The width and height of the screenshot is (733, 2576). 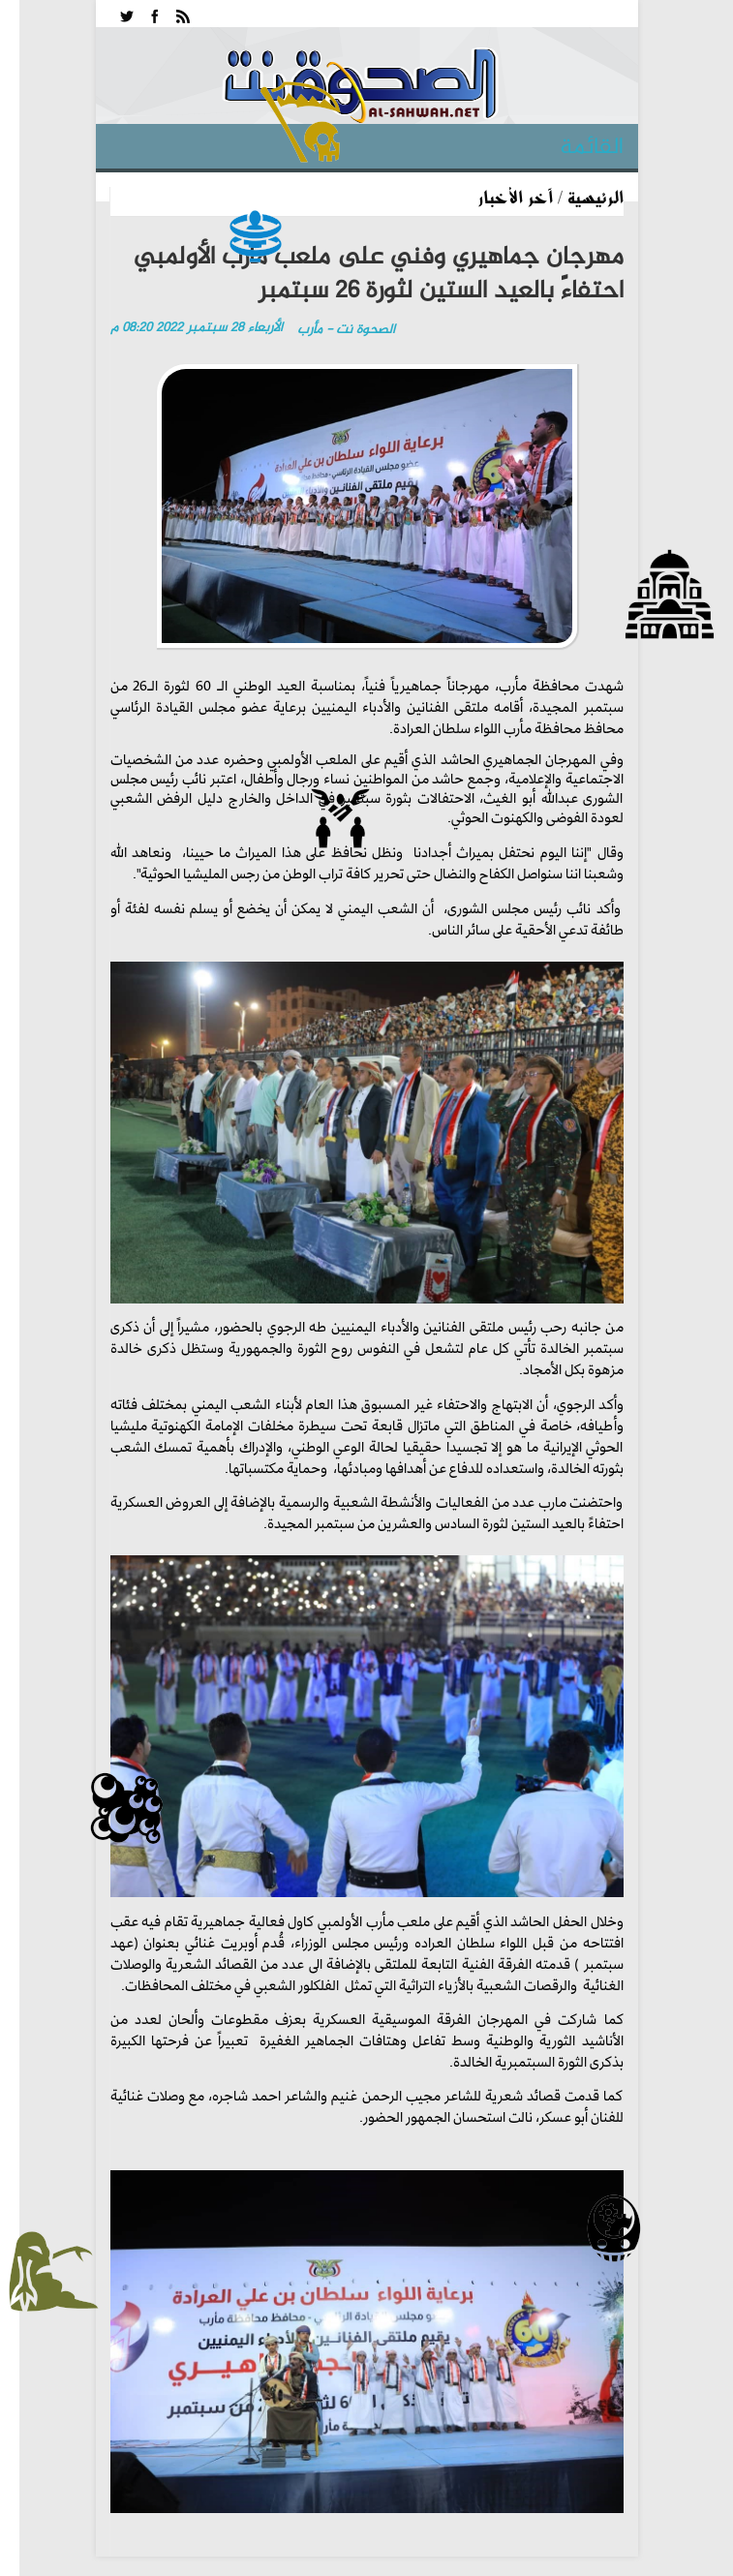 I want to click on slug creature enemy in a game interface, so click(x=53, y=2271).